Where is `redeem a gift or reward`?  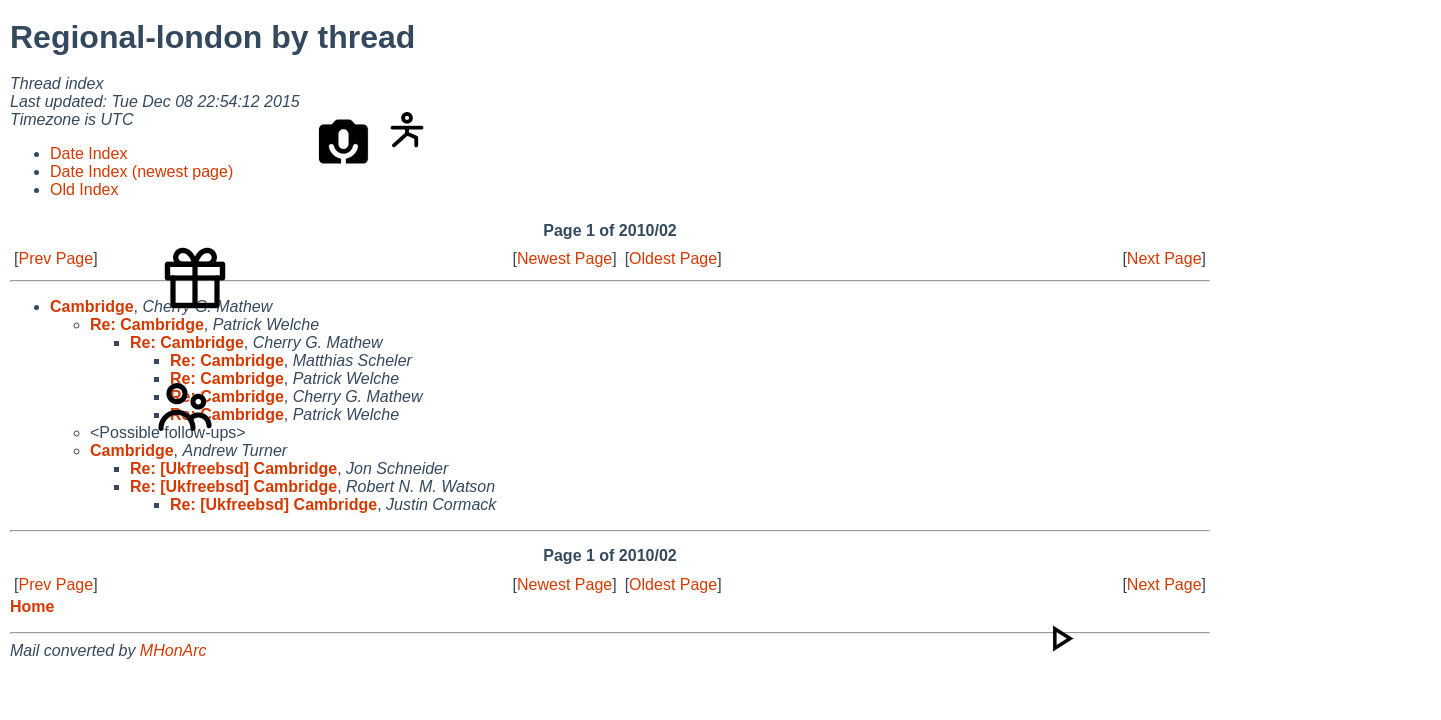
redeem a gift or reward is located at coordinates (195, 278).